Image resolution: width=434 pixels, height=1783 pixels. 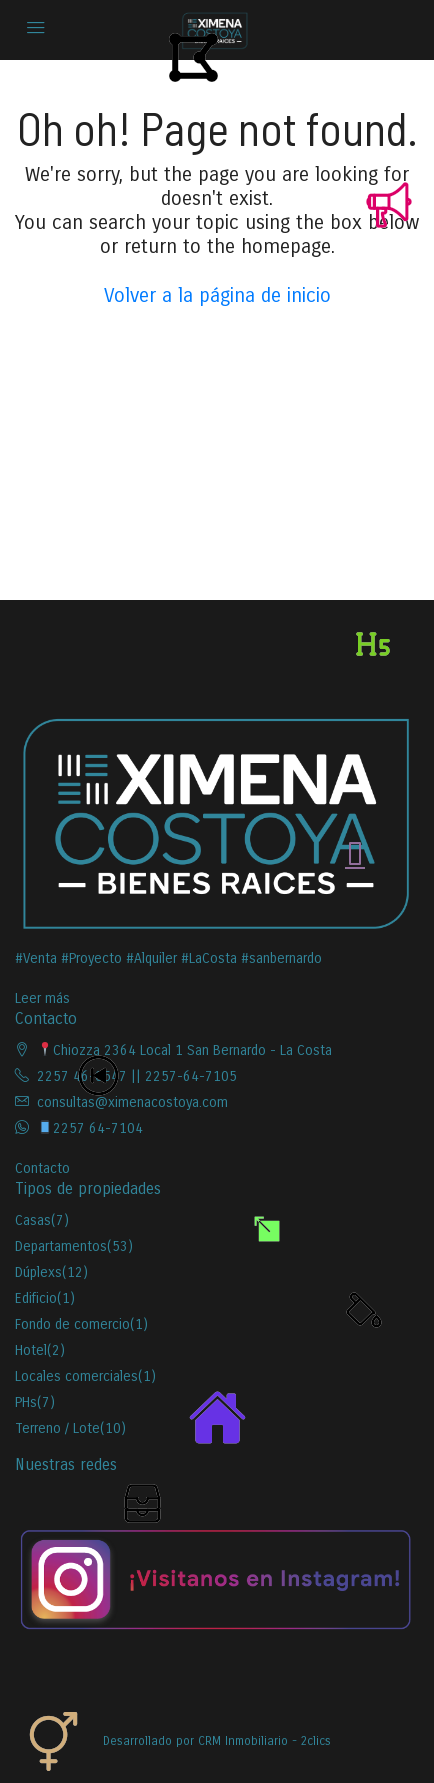 What do you see at coordinates (389, 205) in the screenshot?
I see `make an announcement or broadcast` at bounding box center [389, 205].